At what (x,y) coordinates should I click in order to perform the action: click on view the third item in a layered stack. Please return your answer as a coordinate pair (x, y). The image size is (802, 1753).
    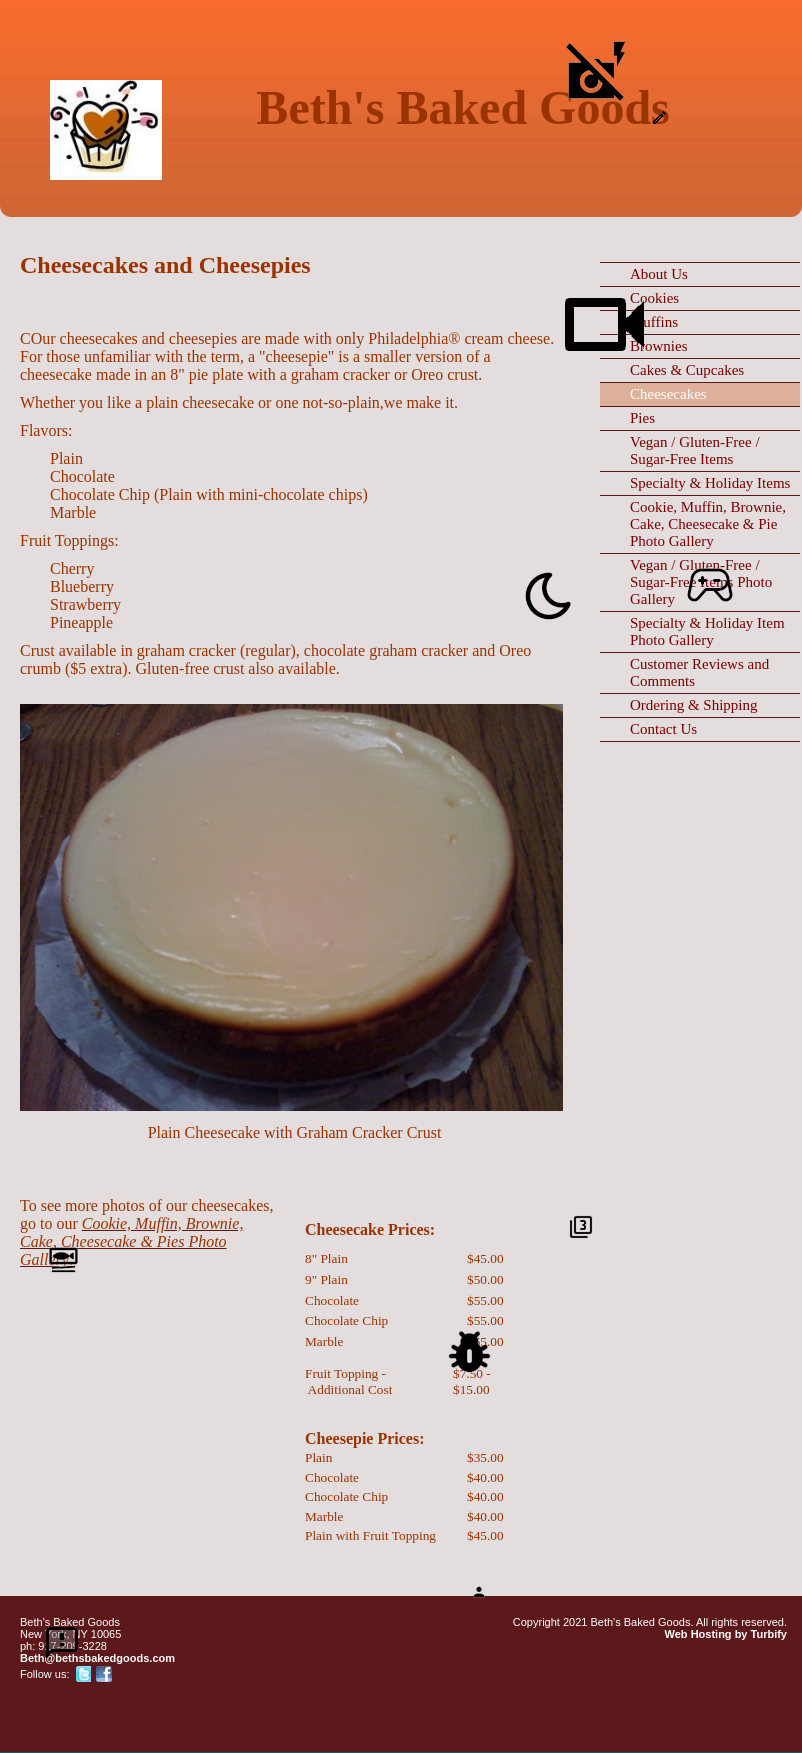
    Looking at the image, I should click on (581, 1227).